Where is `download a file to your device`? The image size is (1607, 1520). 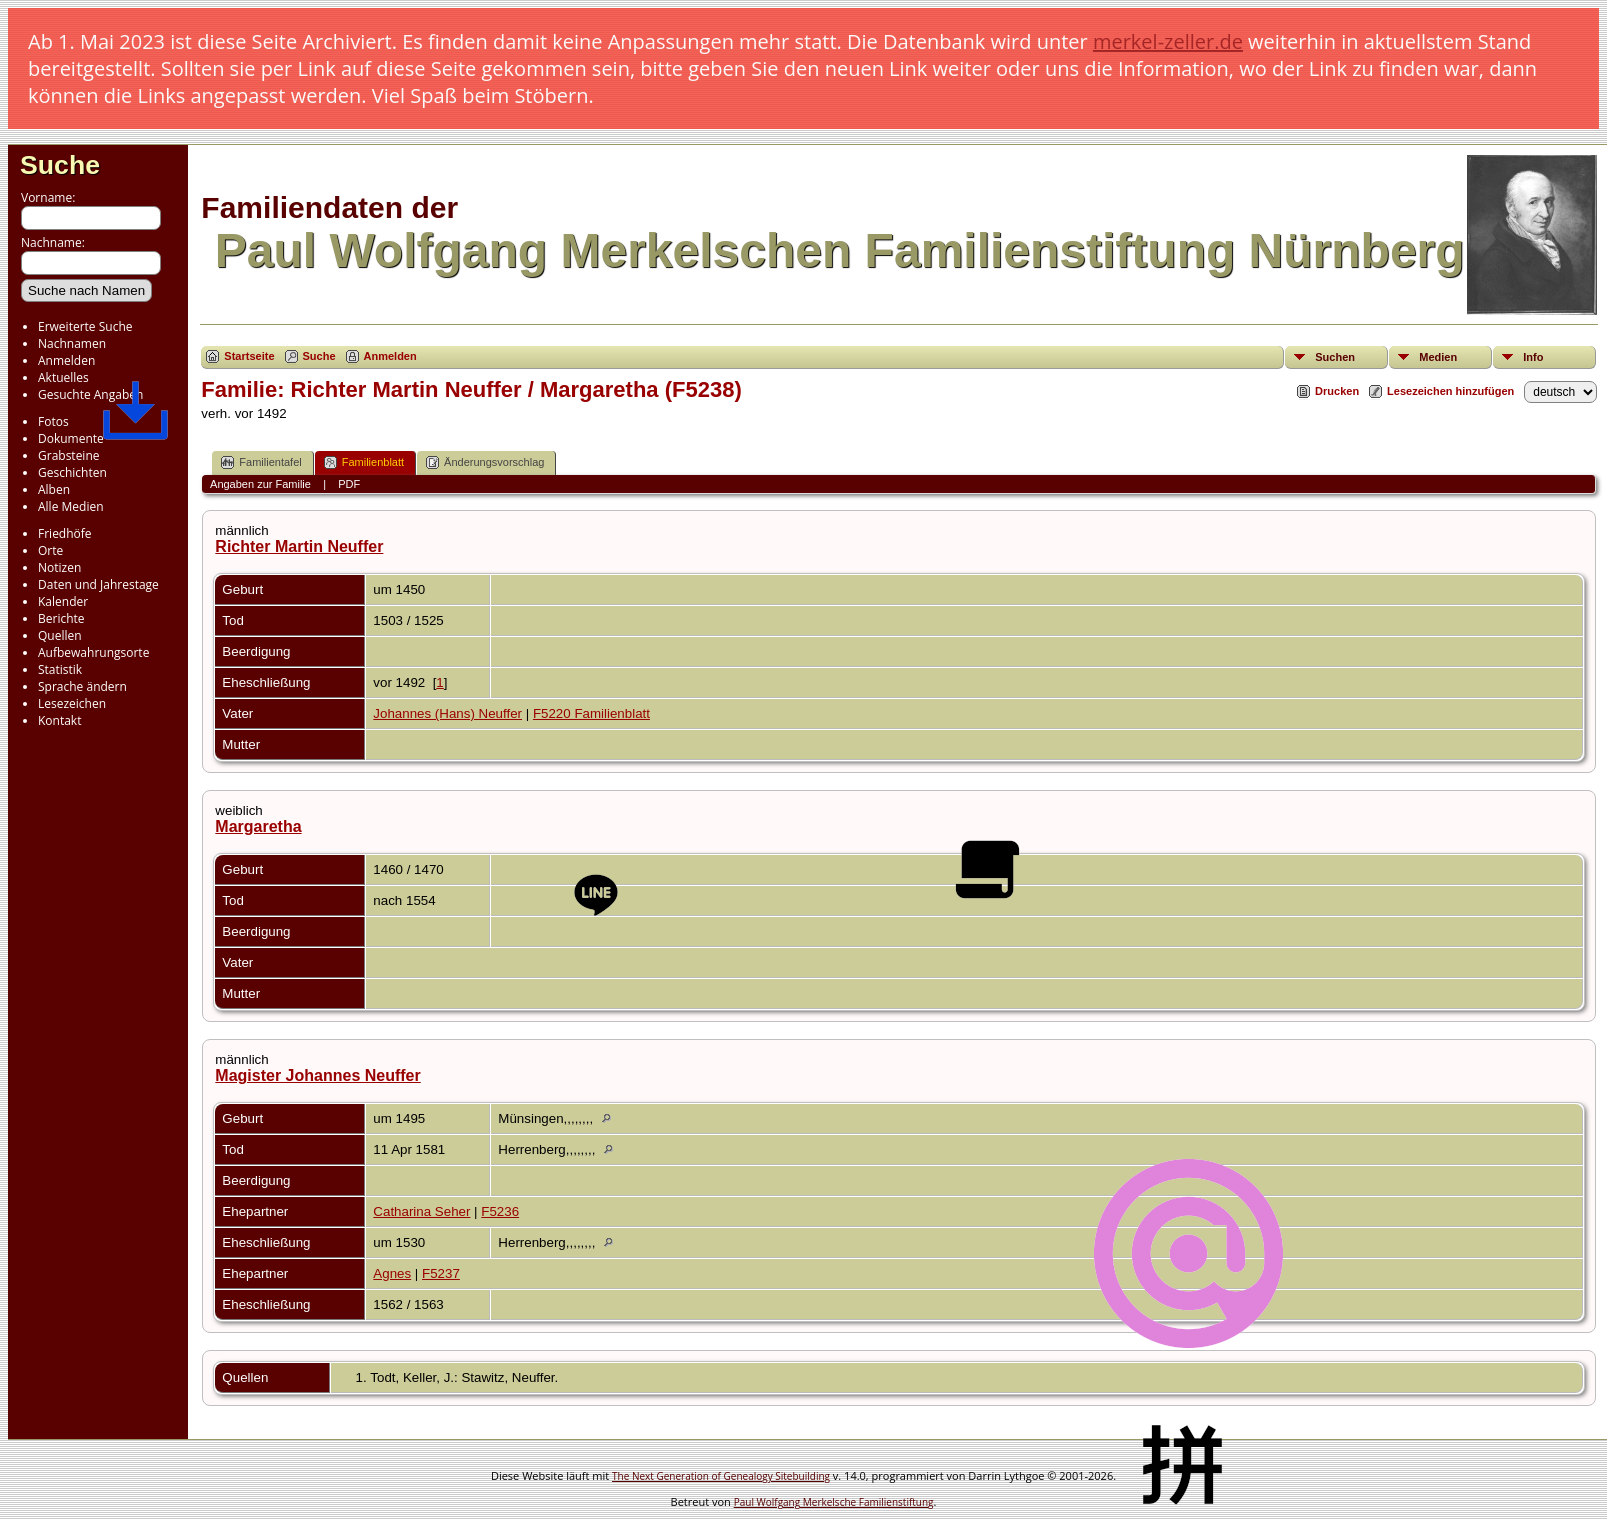
download a file to your device is located at coordinates (135, 410).